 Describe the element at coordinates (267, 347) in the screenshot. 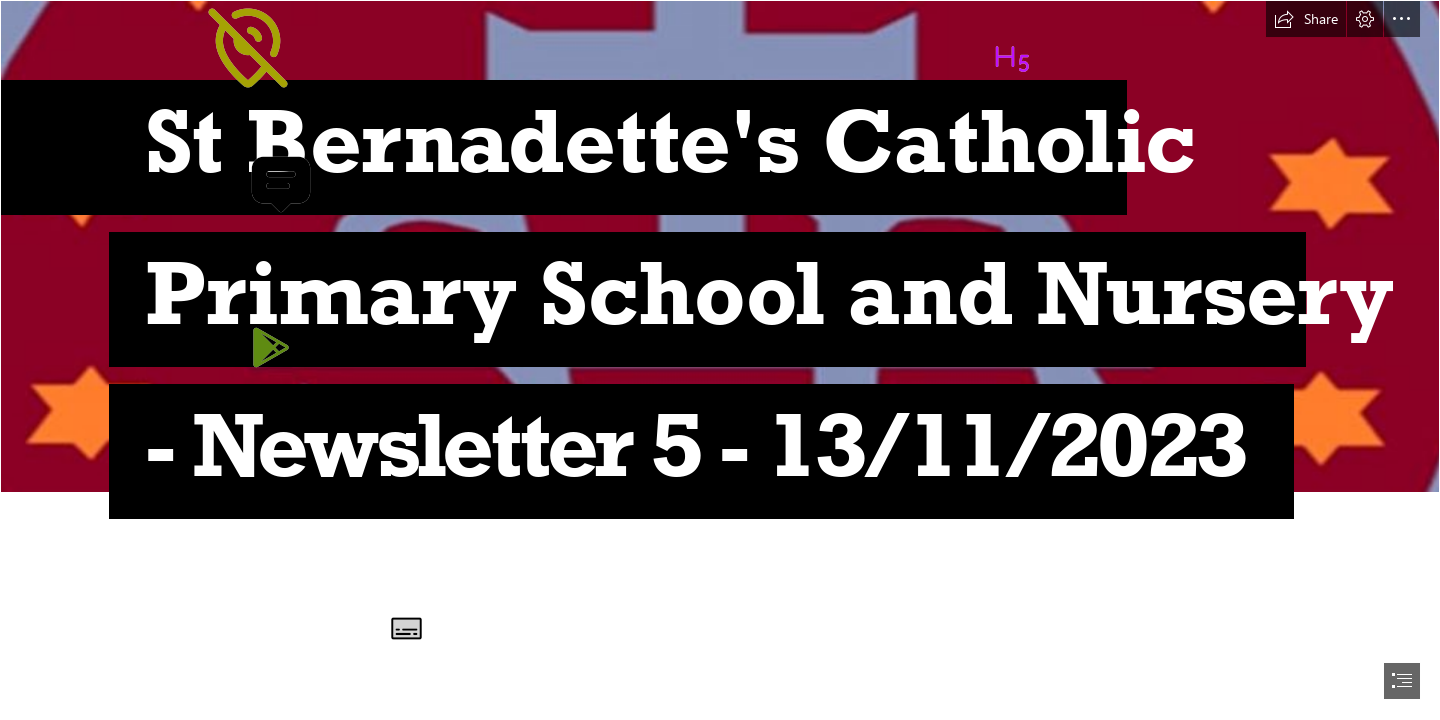

I see `open google play store` at that location.